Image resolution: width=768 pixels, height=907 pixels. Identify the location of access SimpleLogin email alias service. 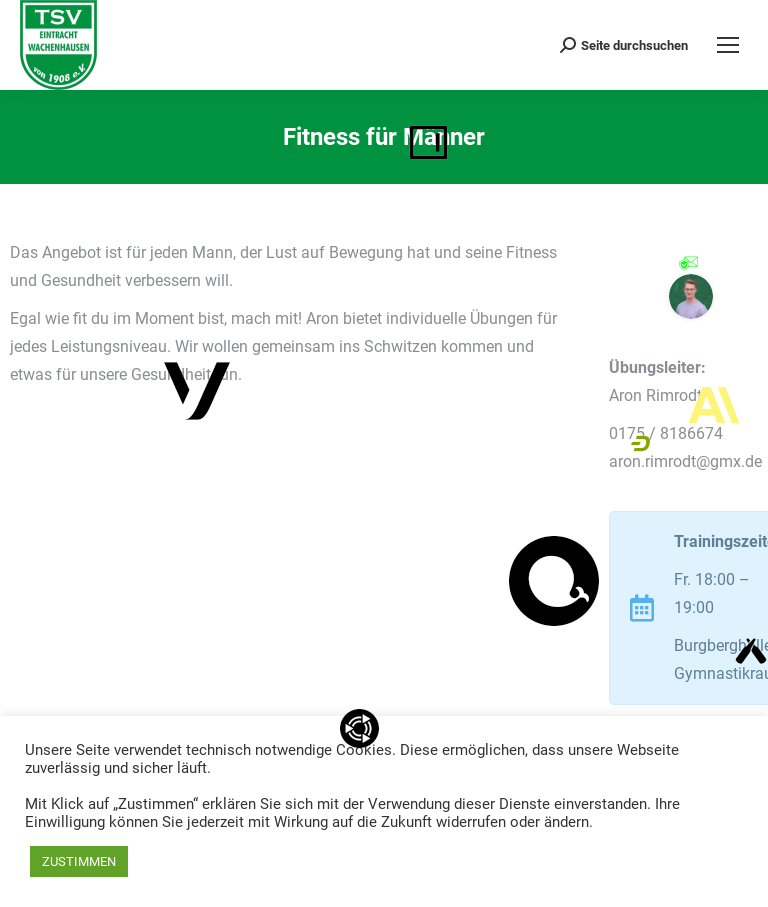
(688, 263).